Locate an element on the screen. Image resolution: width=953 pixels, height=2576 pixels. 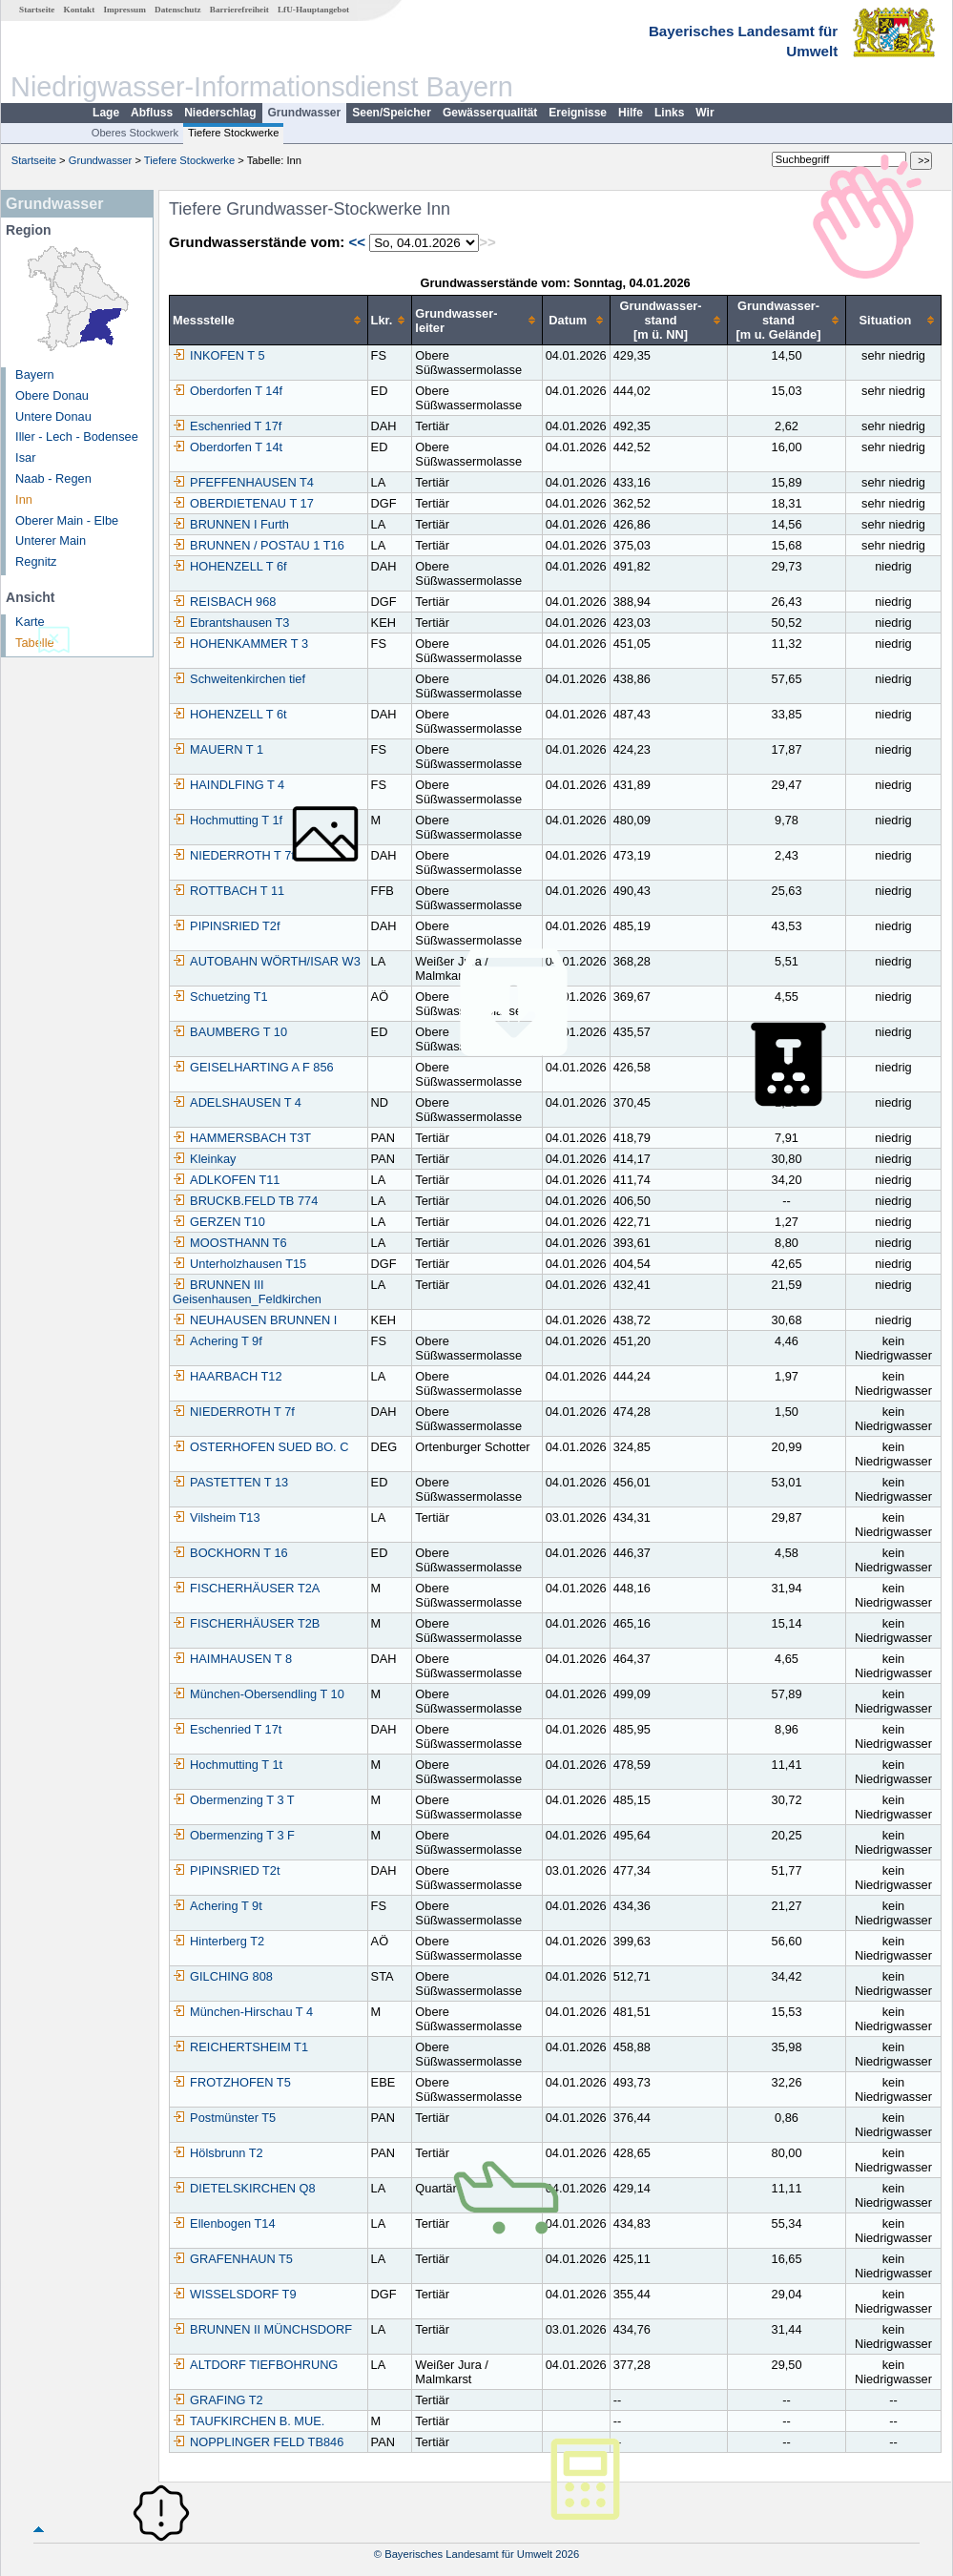
indicates flight is taxiing on runway is located at coordinates (506, 2195).